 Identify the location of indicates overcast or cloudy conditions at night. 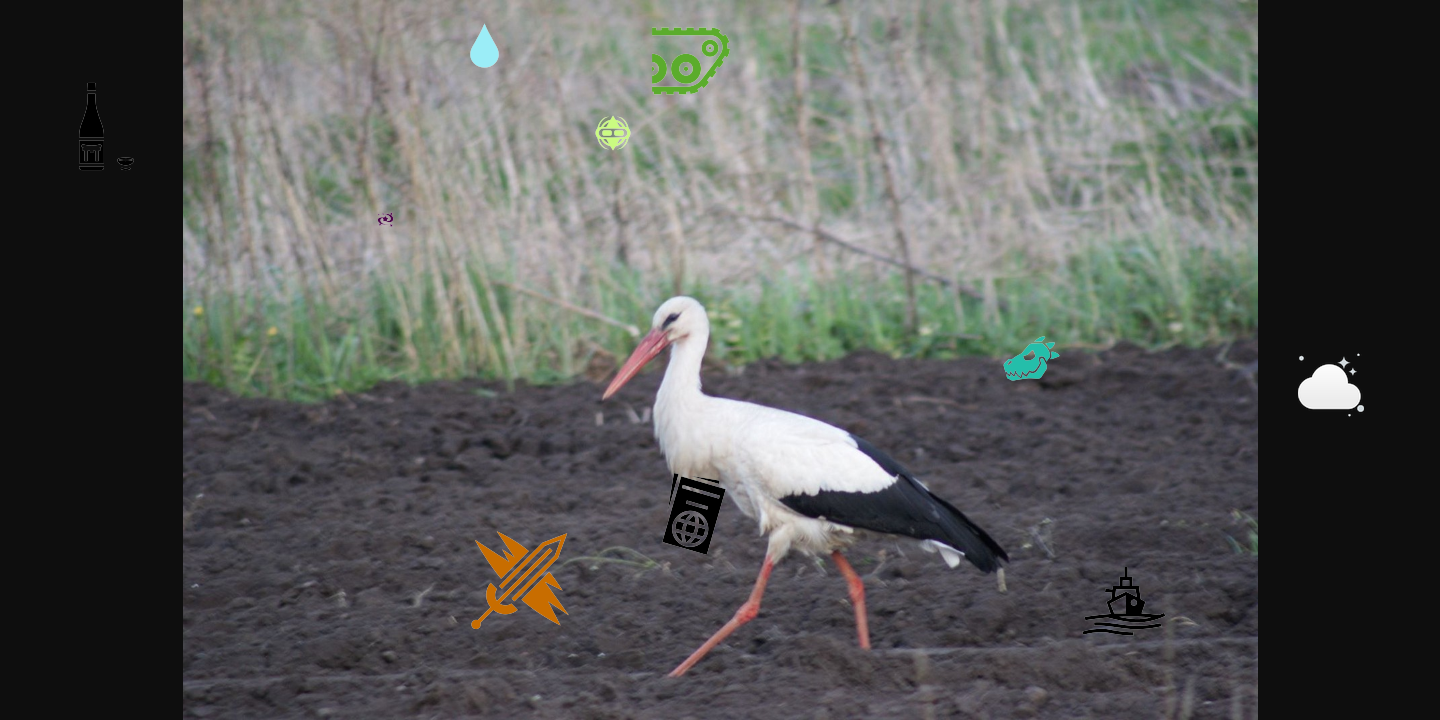
(1331, 385).